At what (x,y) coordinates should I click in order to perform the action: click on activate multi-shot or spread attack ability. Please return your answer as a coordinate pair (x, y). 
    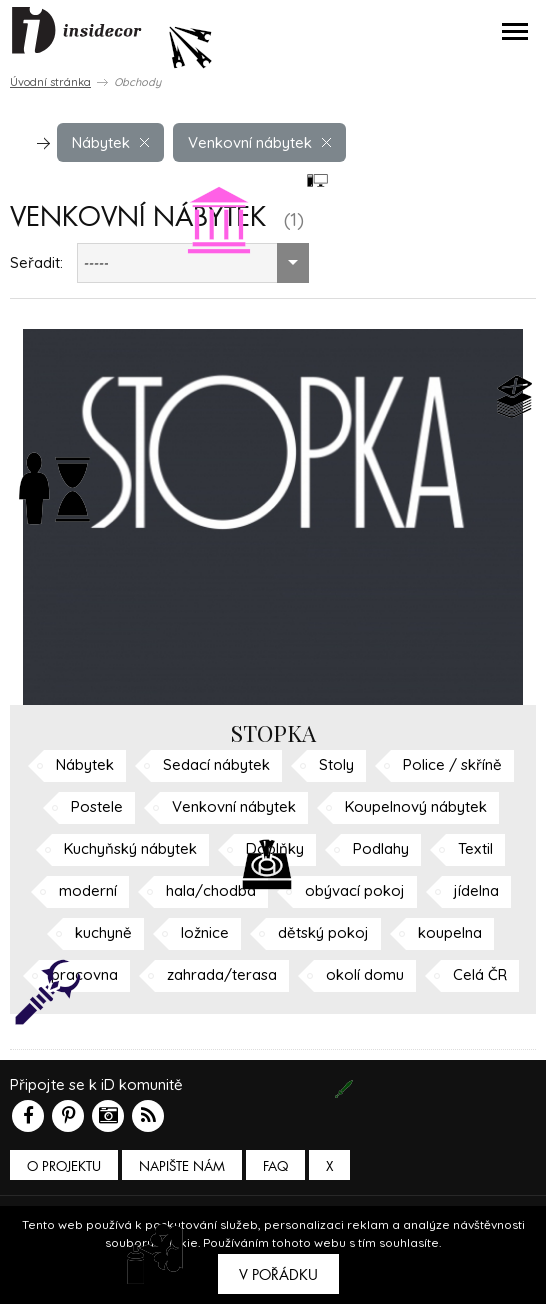
    Looking at the image, I should click on (190, 47).